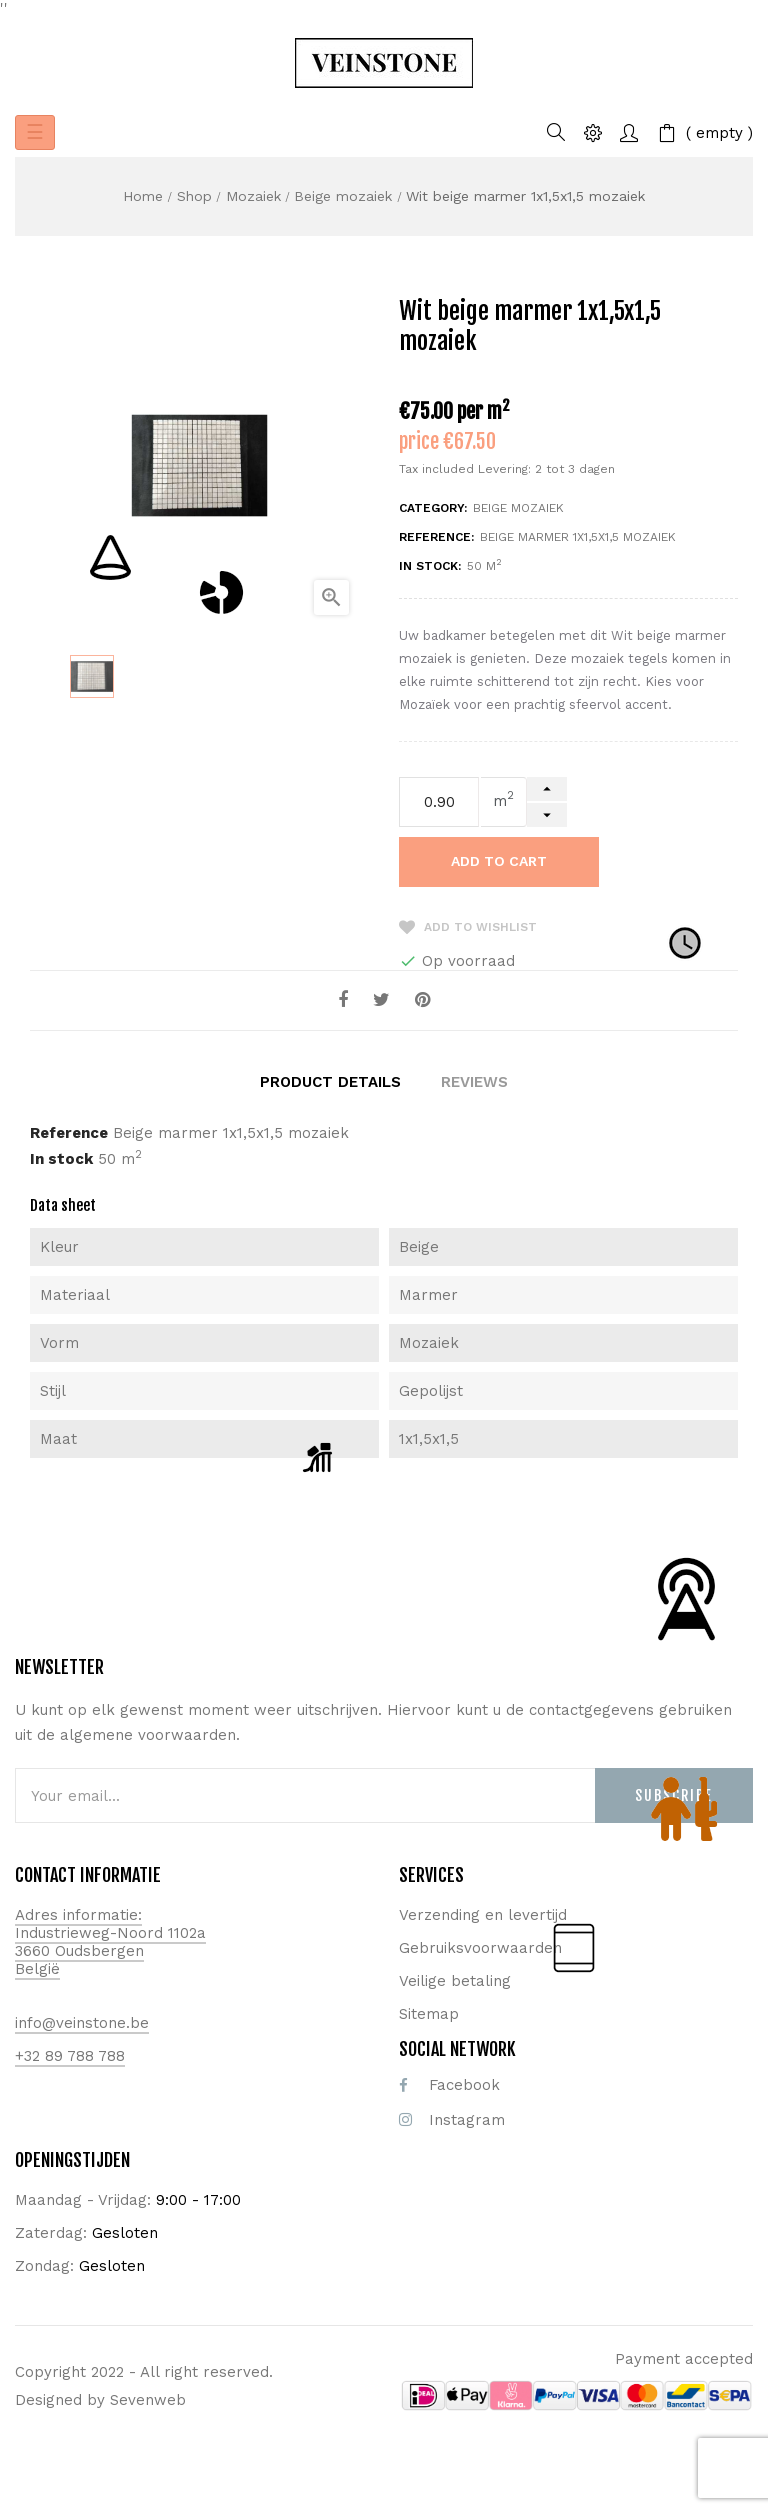 Image resolution: width=768 pixels, height=2512 pixels. Describe the element at coordinates (686, 1600) in the screenshot. I see `indicates cellular network signal or coverage` at that location.